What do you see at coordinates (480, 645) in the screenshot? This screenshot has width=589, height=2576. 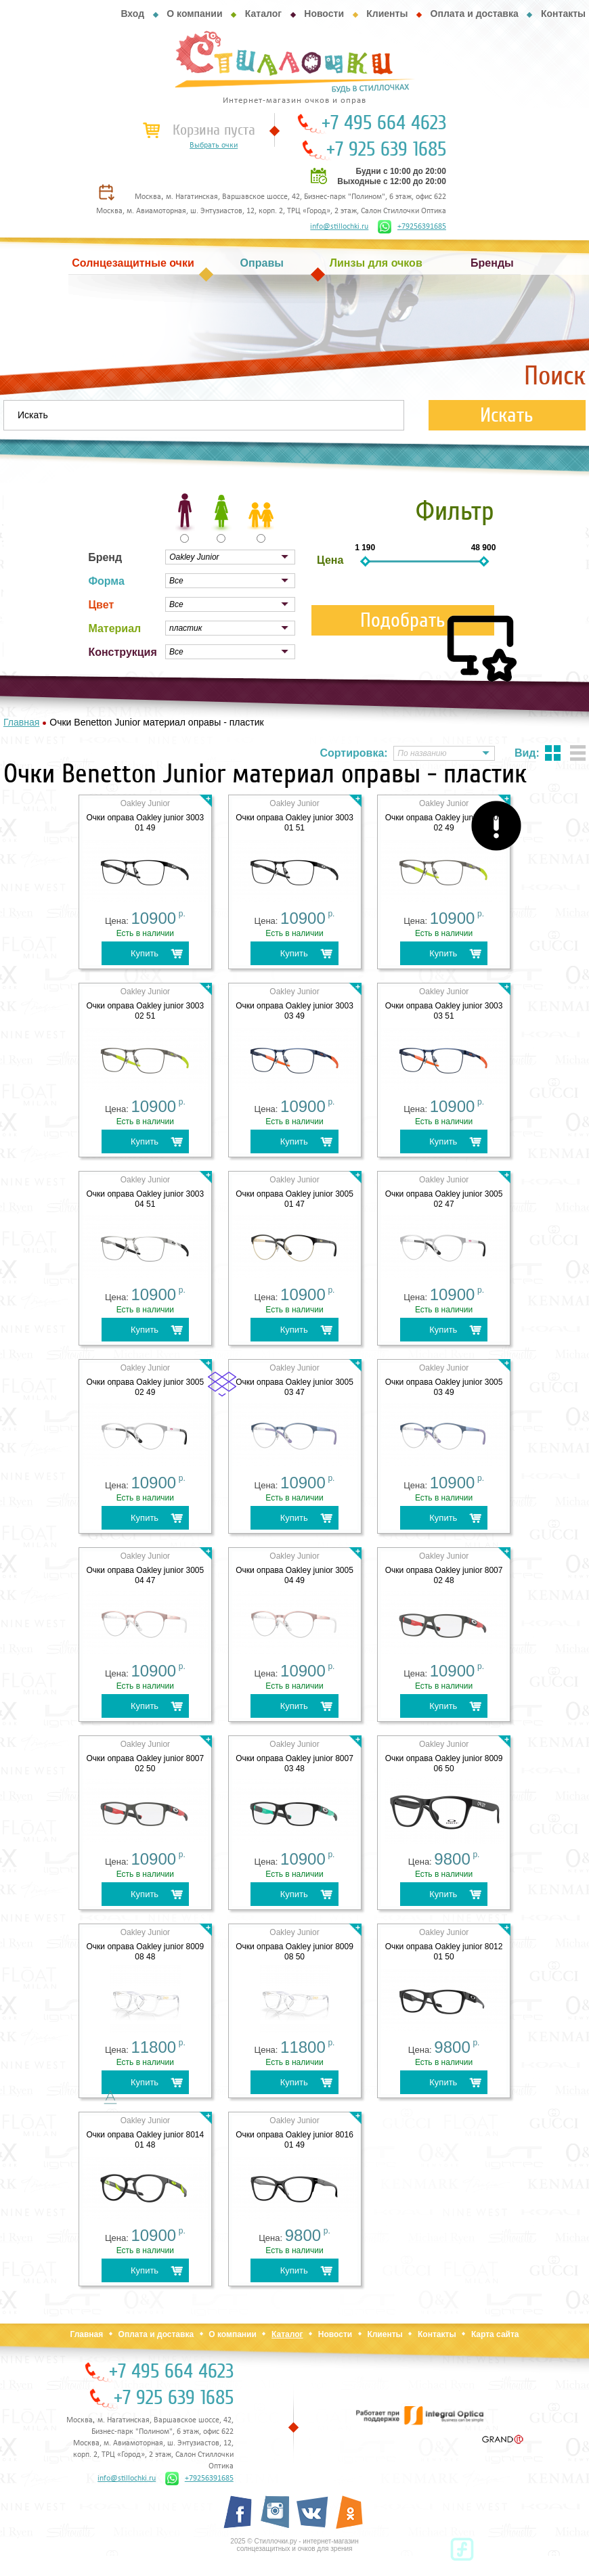 I see `mark desktop as favorite` at bounding box center [480, 645].